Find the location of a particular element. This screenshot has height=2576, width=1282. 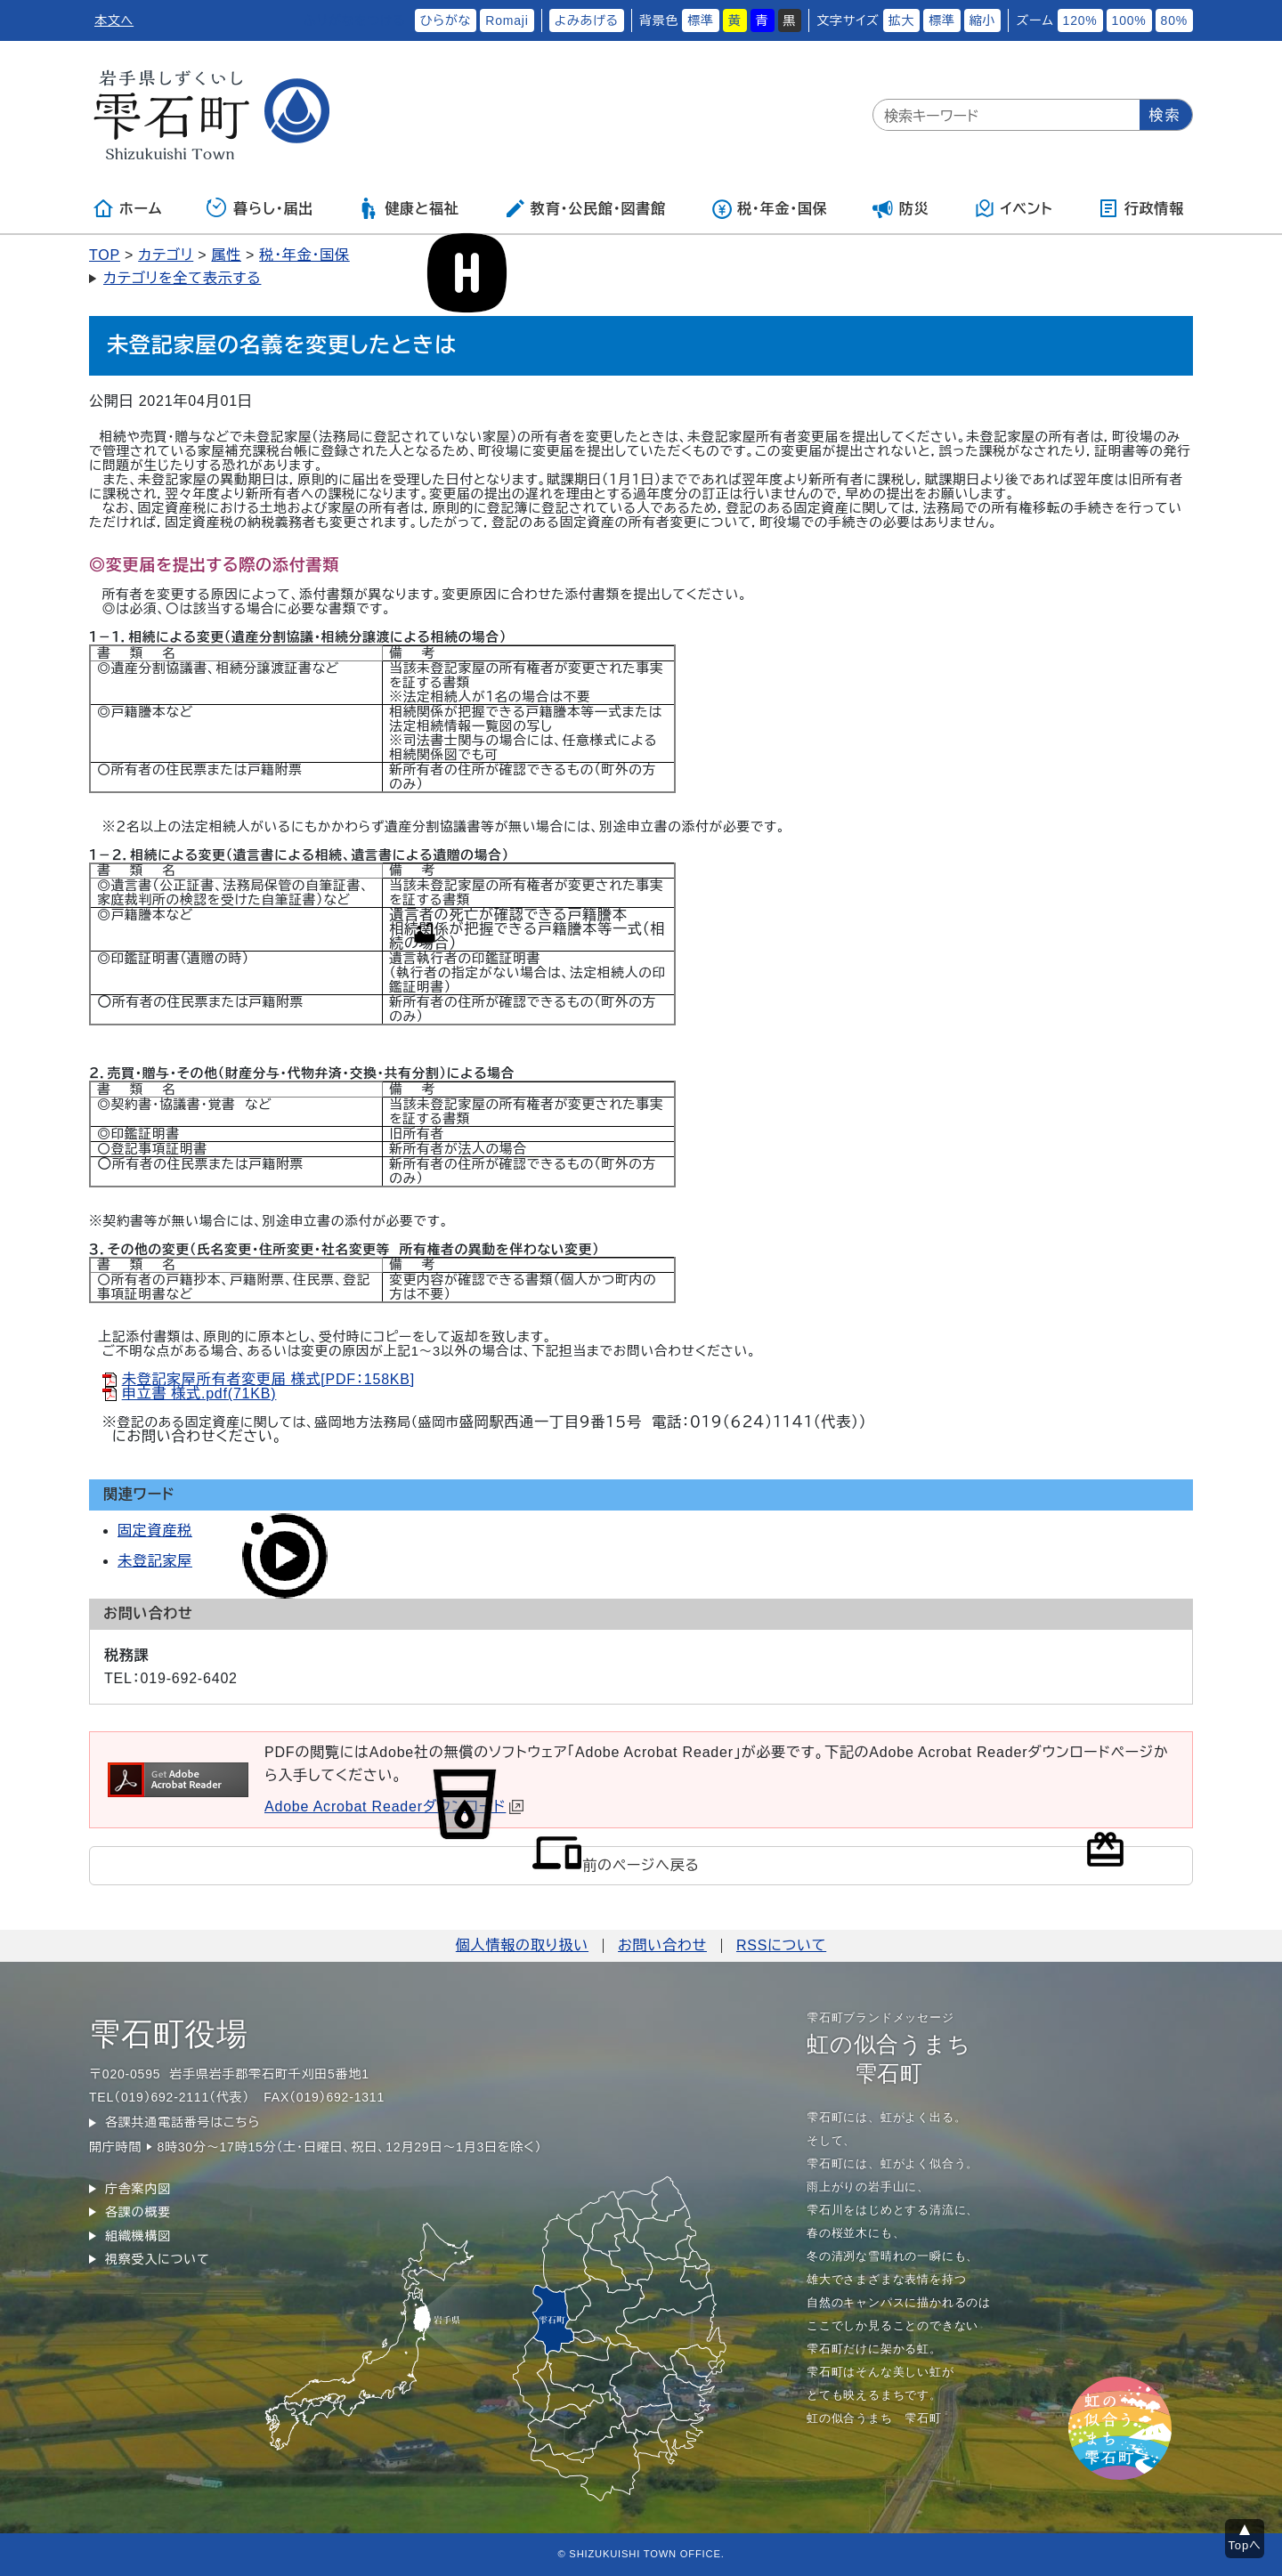

access help or support section is located at coordinates (467, 272).